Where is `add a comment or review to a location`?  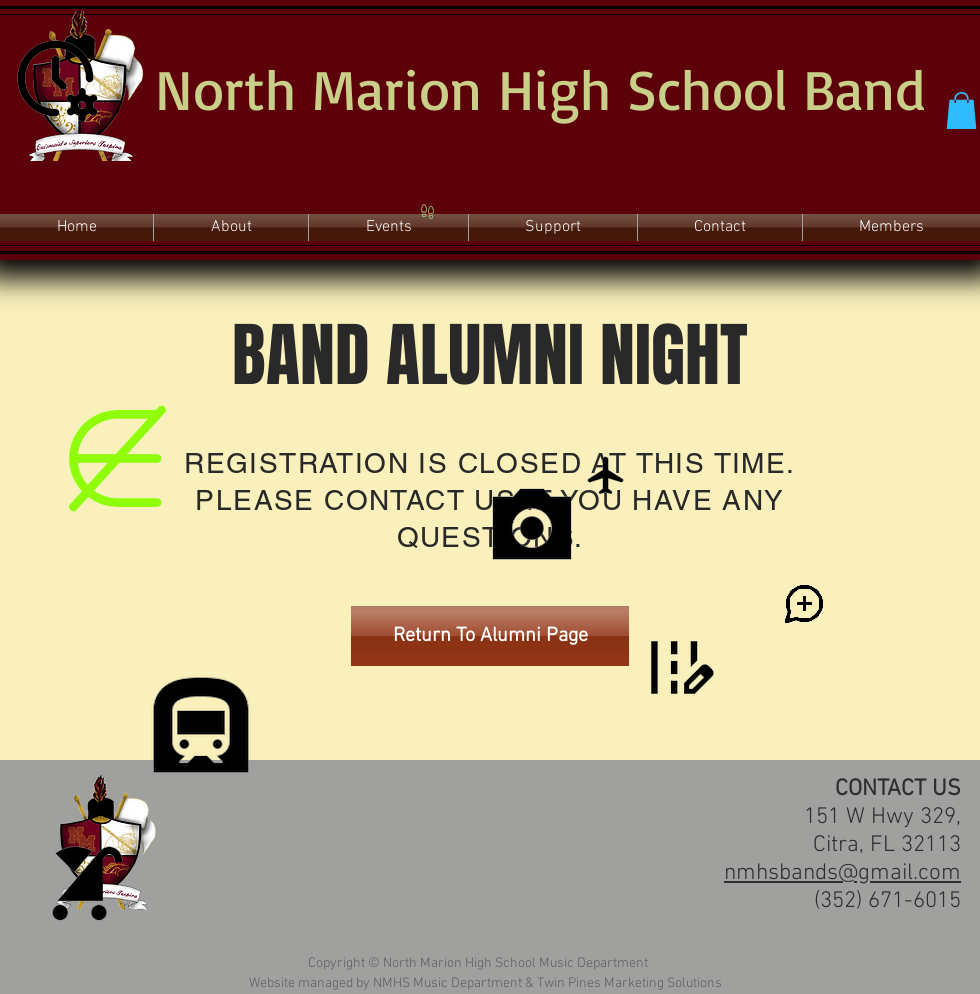 add a comment or review to a location is located at coordinates (804, 603).